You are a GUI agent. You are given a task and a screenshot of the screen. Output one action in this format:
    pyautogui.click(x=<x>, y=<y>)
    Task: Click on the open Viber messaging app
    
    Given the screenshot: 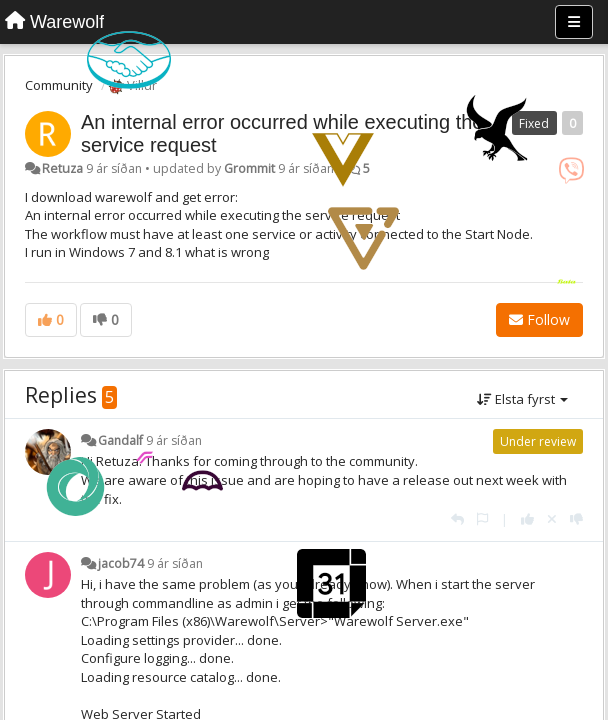 What is the action you would take?
    pyautogui.click(x=571, y=170)
    